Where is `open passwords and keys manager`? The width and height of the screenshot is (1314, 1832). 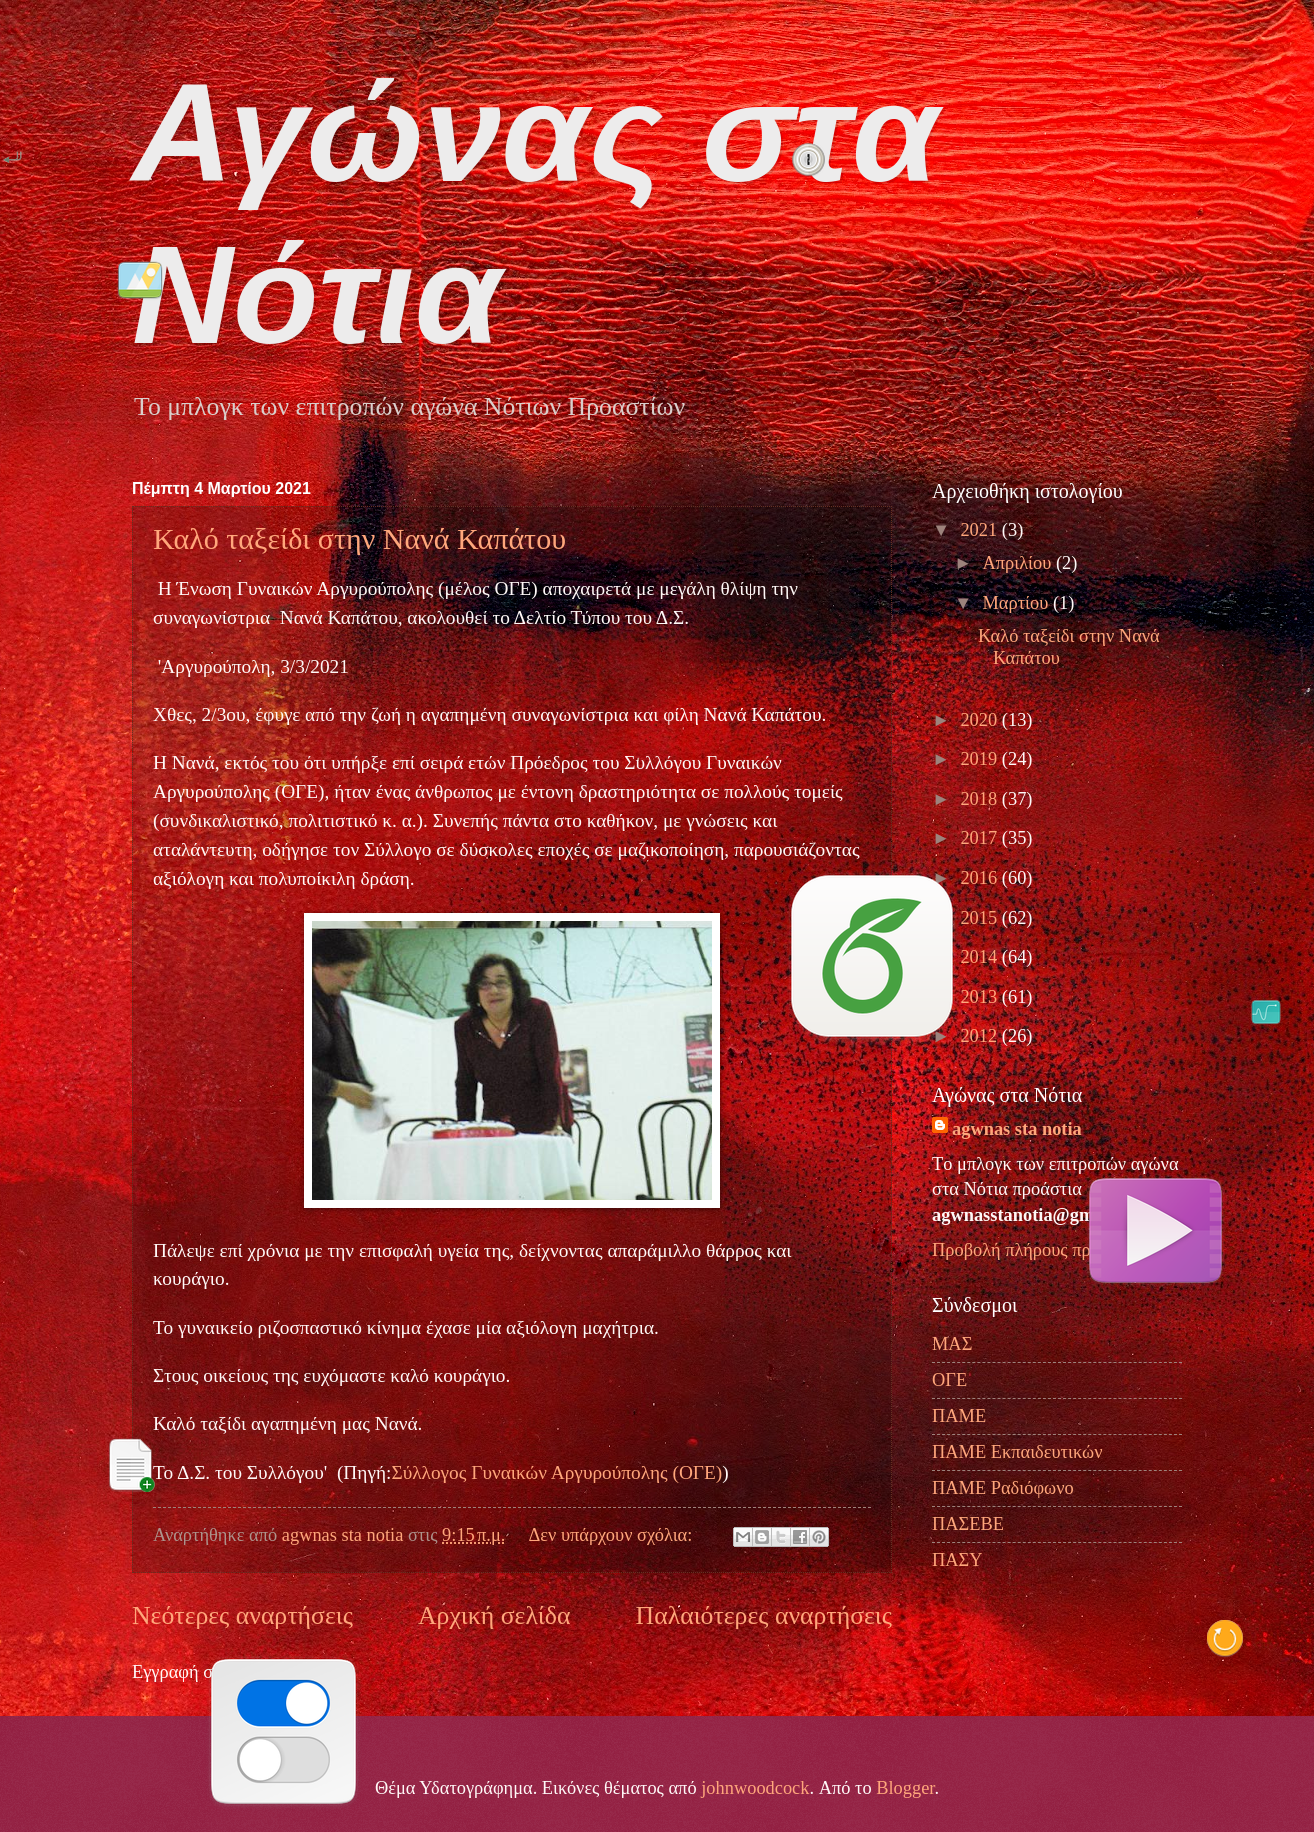 open passwords and keys manager is located at coordinates (808, 159).